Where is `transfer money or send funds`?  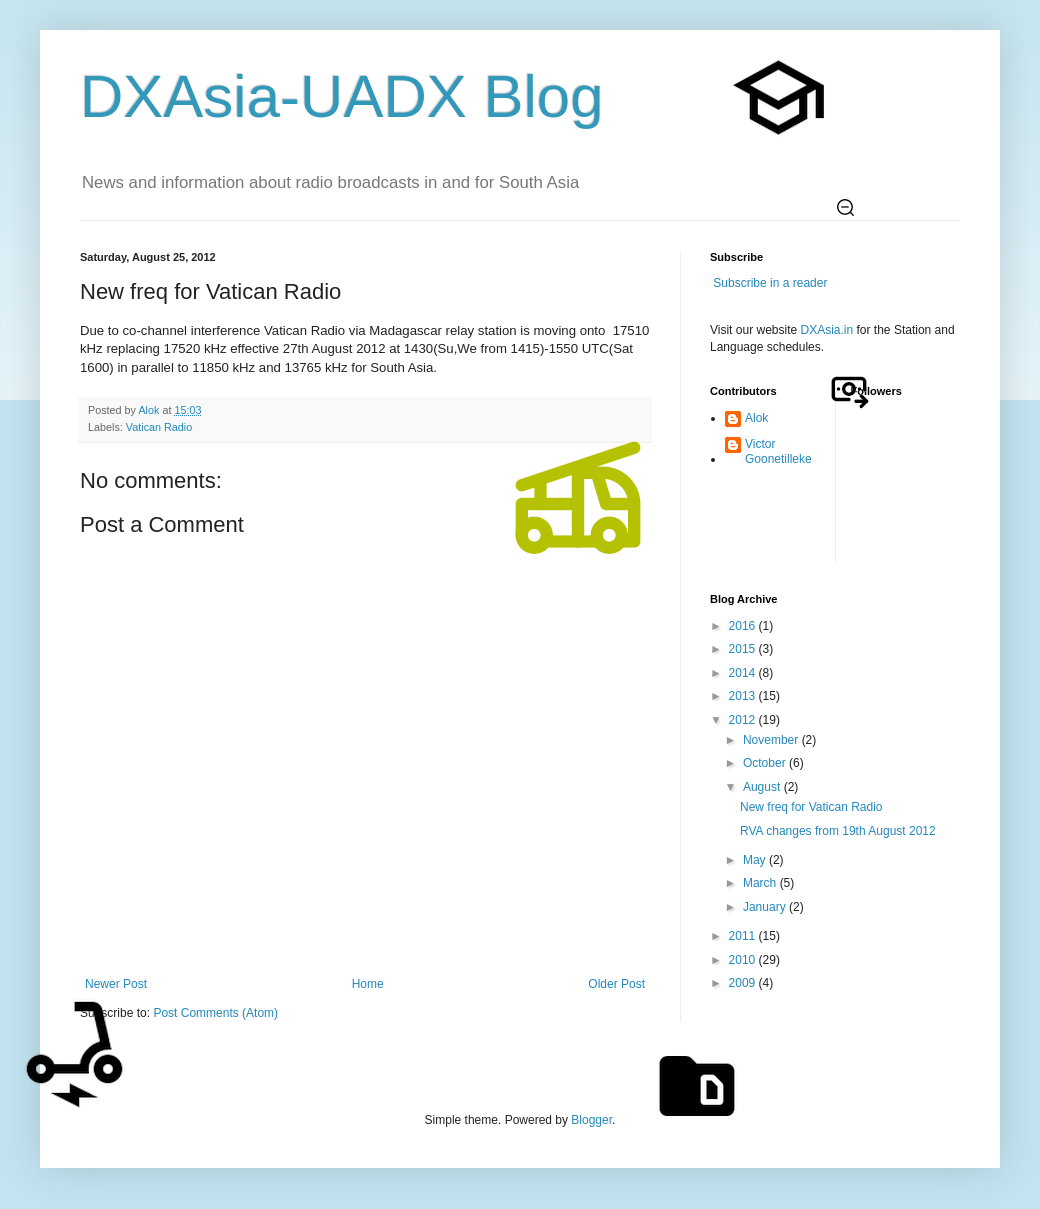 transfer money or send funds is located at coordinates (849, 389).